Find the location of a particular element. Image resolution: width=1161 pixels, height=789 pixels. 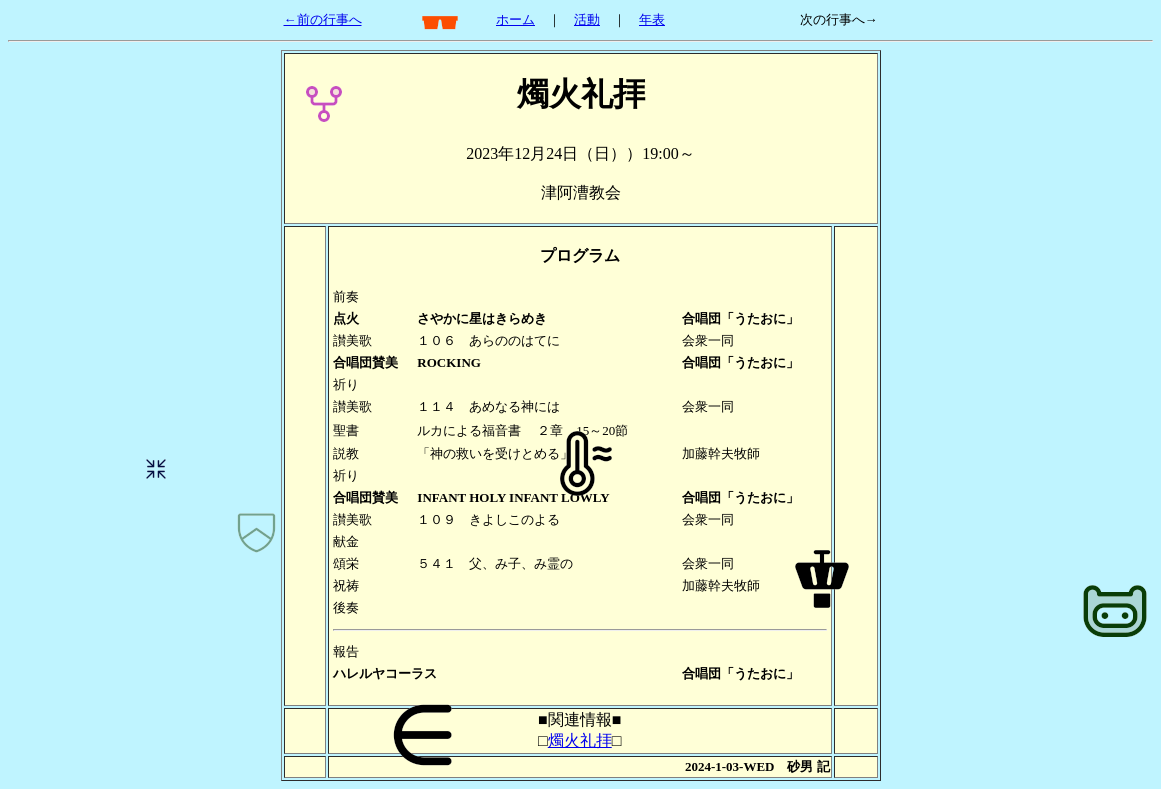

exit fullscreen mode is located at coordinates (156, 469).